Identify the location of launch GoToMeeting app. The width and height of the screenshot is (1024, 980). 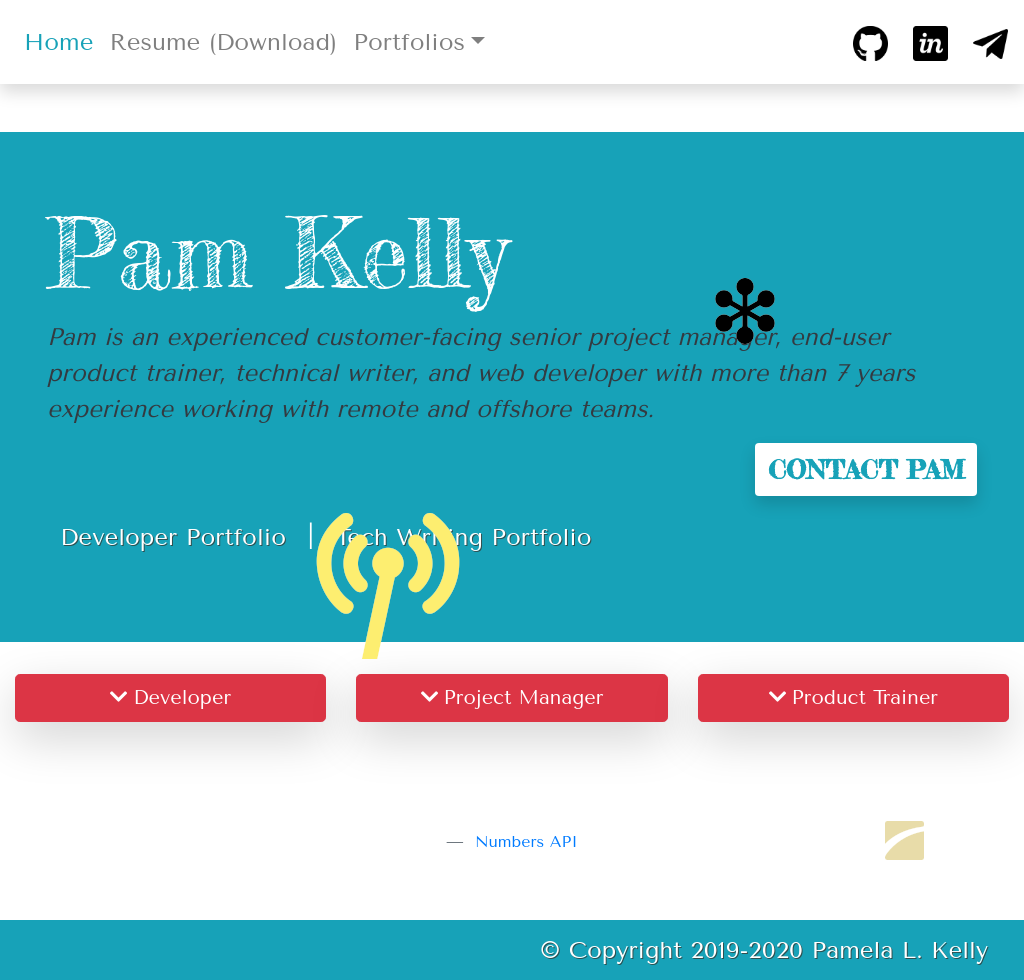
(745, 311).